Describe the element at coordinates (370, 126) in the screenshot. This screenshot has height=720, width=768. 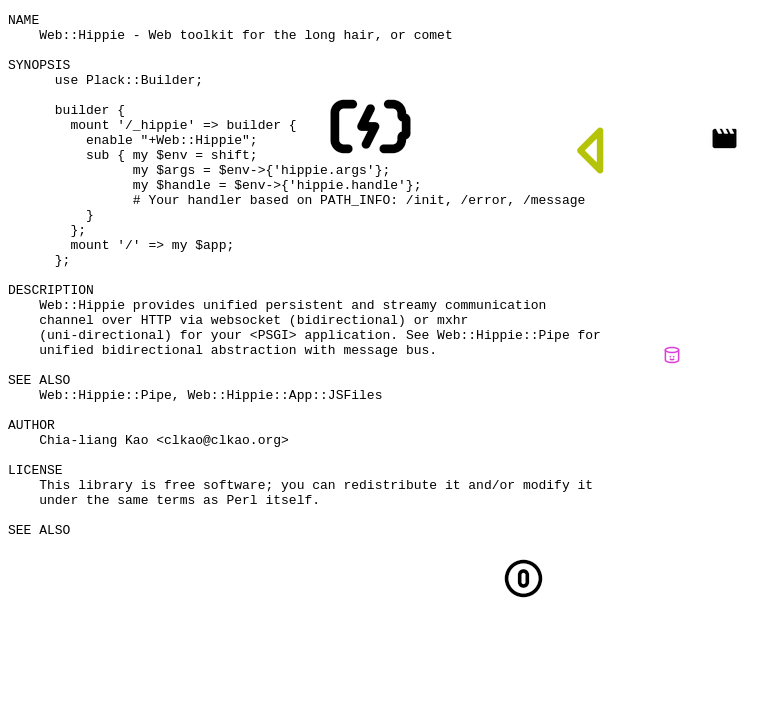
I see `indicates device is currently charging` at that location.